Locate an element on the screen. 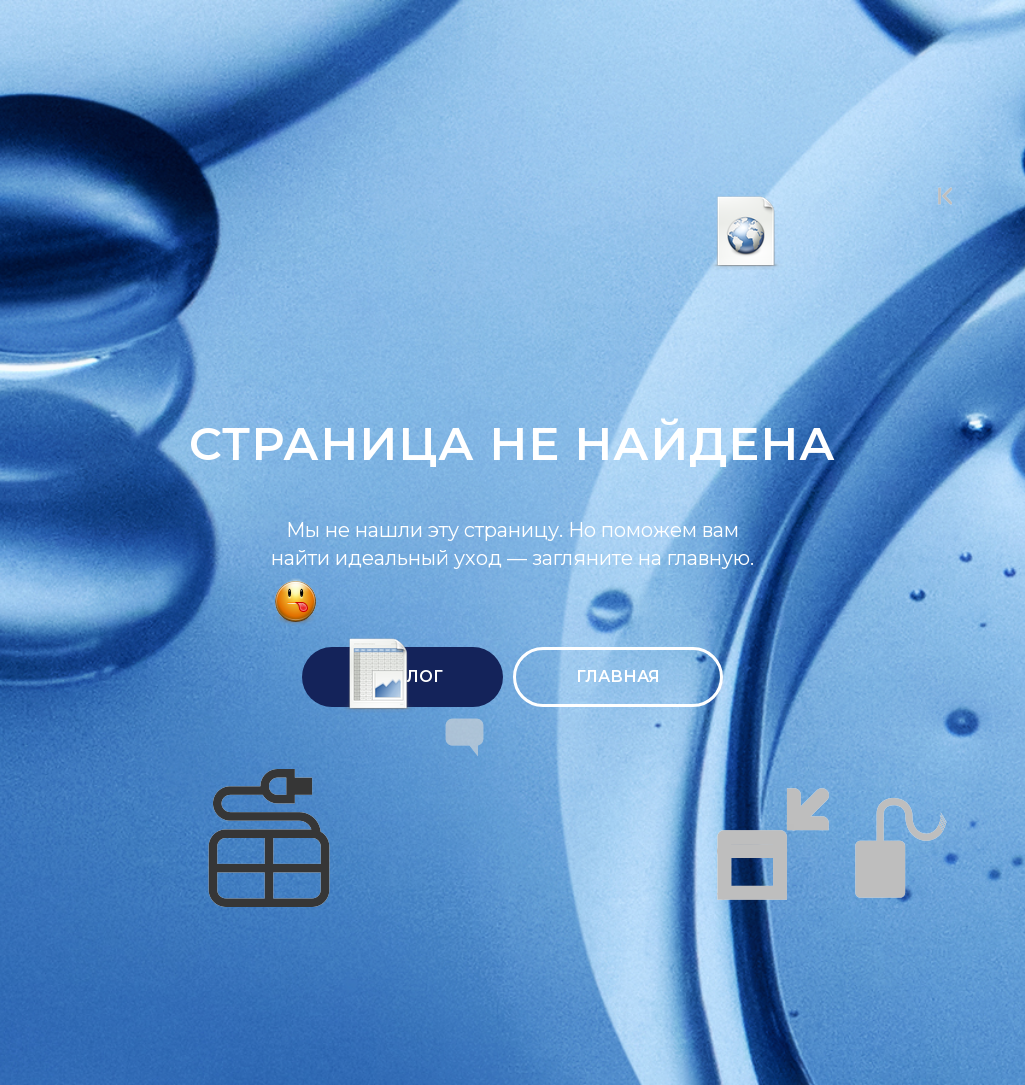 The height and width of the screenshot is (1085, 1025). restore window to previous size is located at coordinates (773, 844).